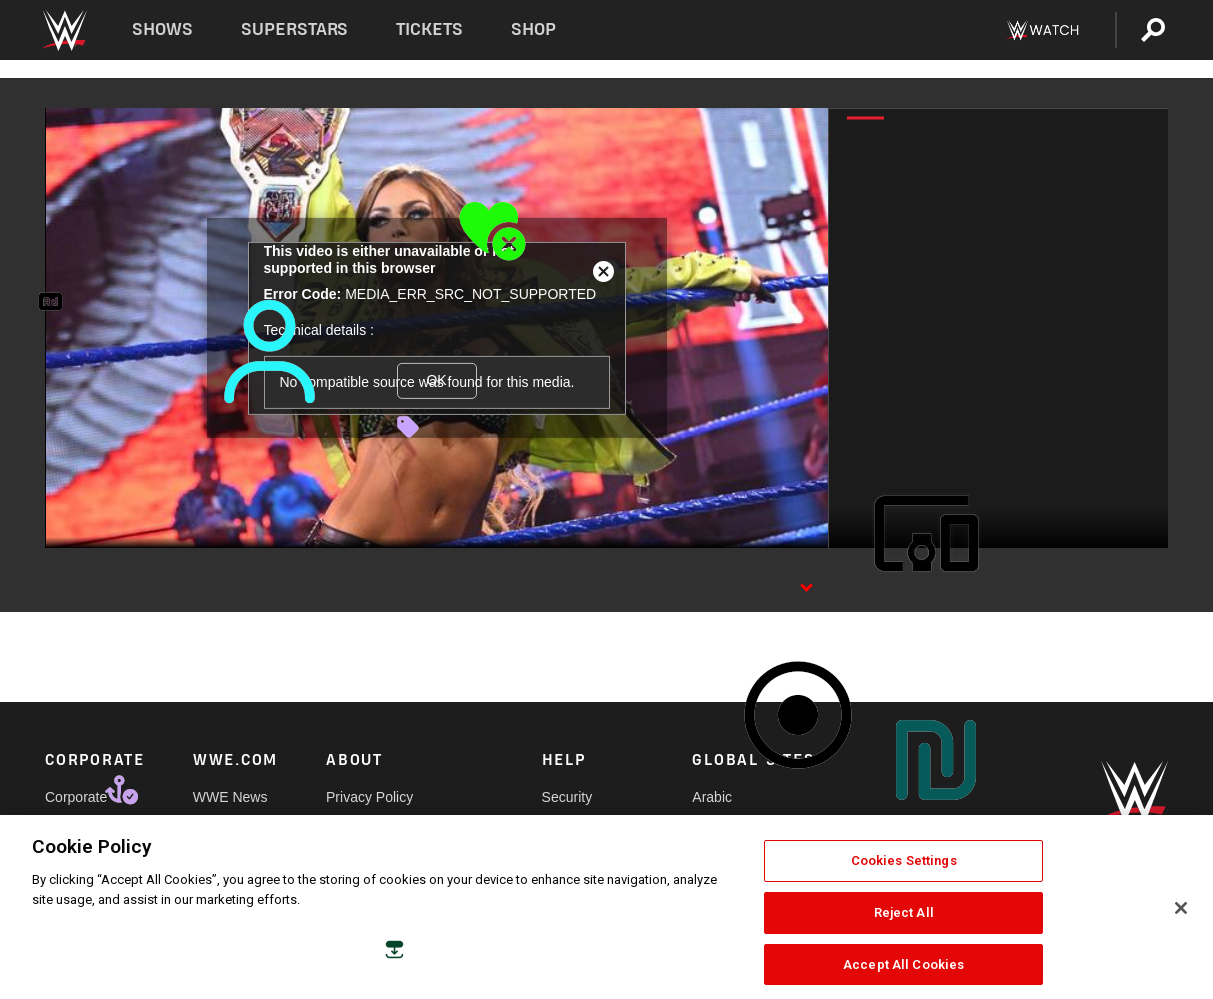 The width and height of the screenshot is (1213, 999). What do you see at coordinates (394, 949) in the screenshot?
I see `move element to bottom of layout` at bounding box center [394, 949].